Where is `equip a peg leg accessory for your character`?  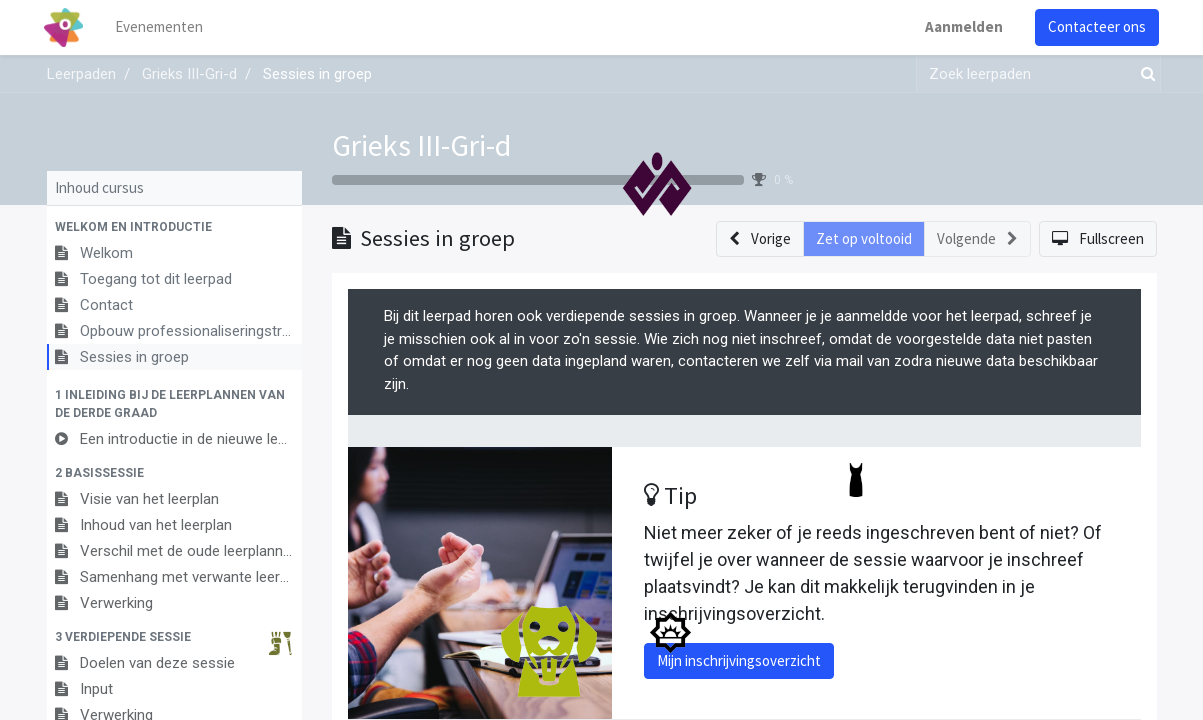 equip a peg leg accessory for your character is located at coordinates (280, 643).